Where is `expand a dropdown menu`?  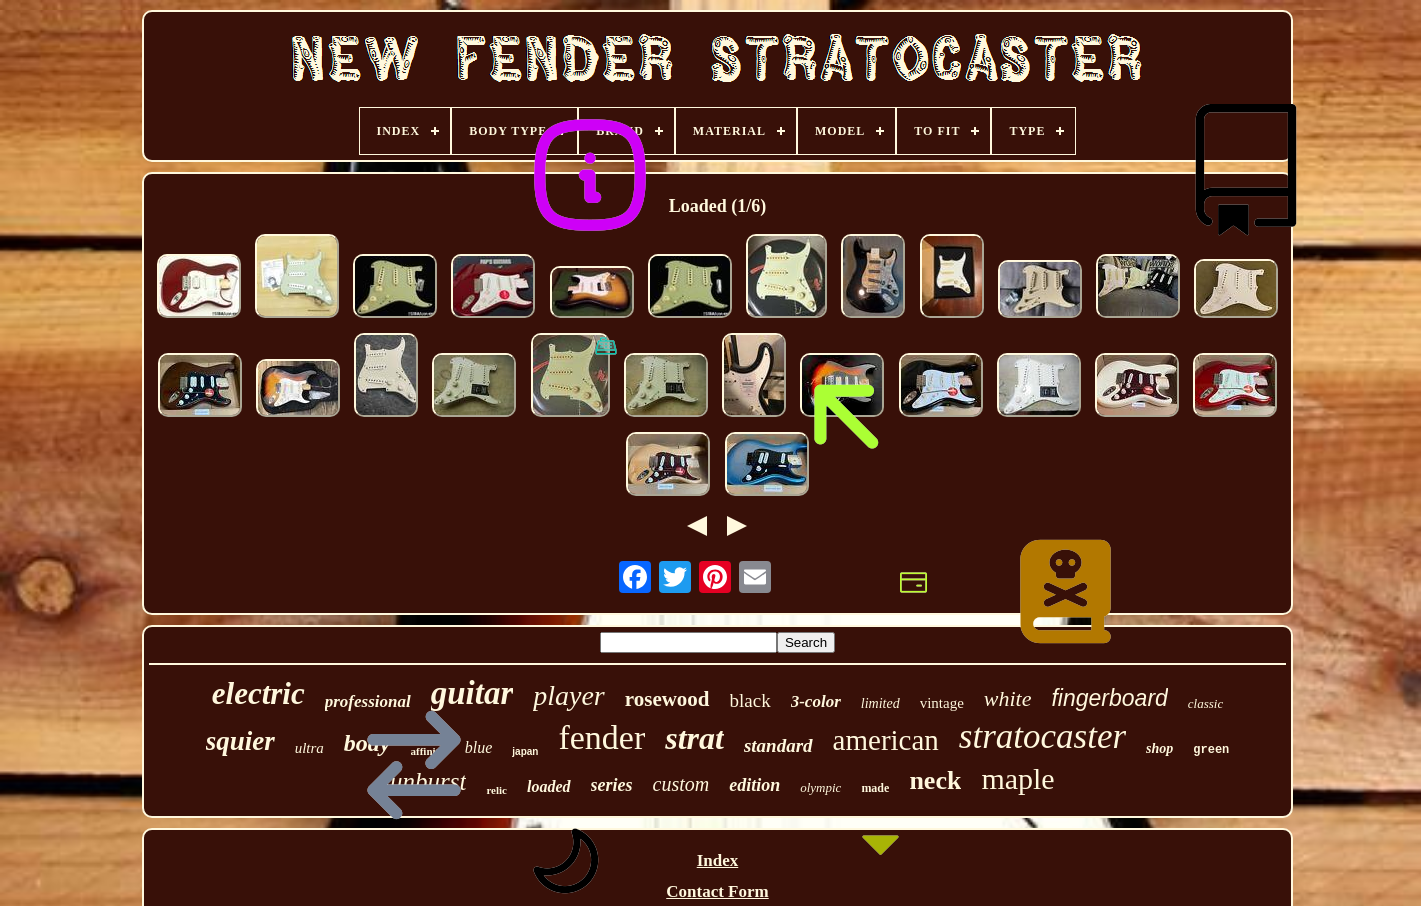 expand a dropdown menu is located at coordinates (880, 840).